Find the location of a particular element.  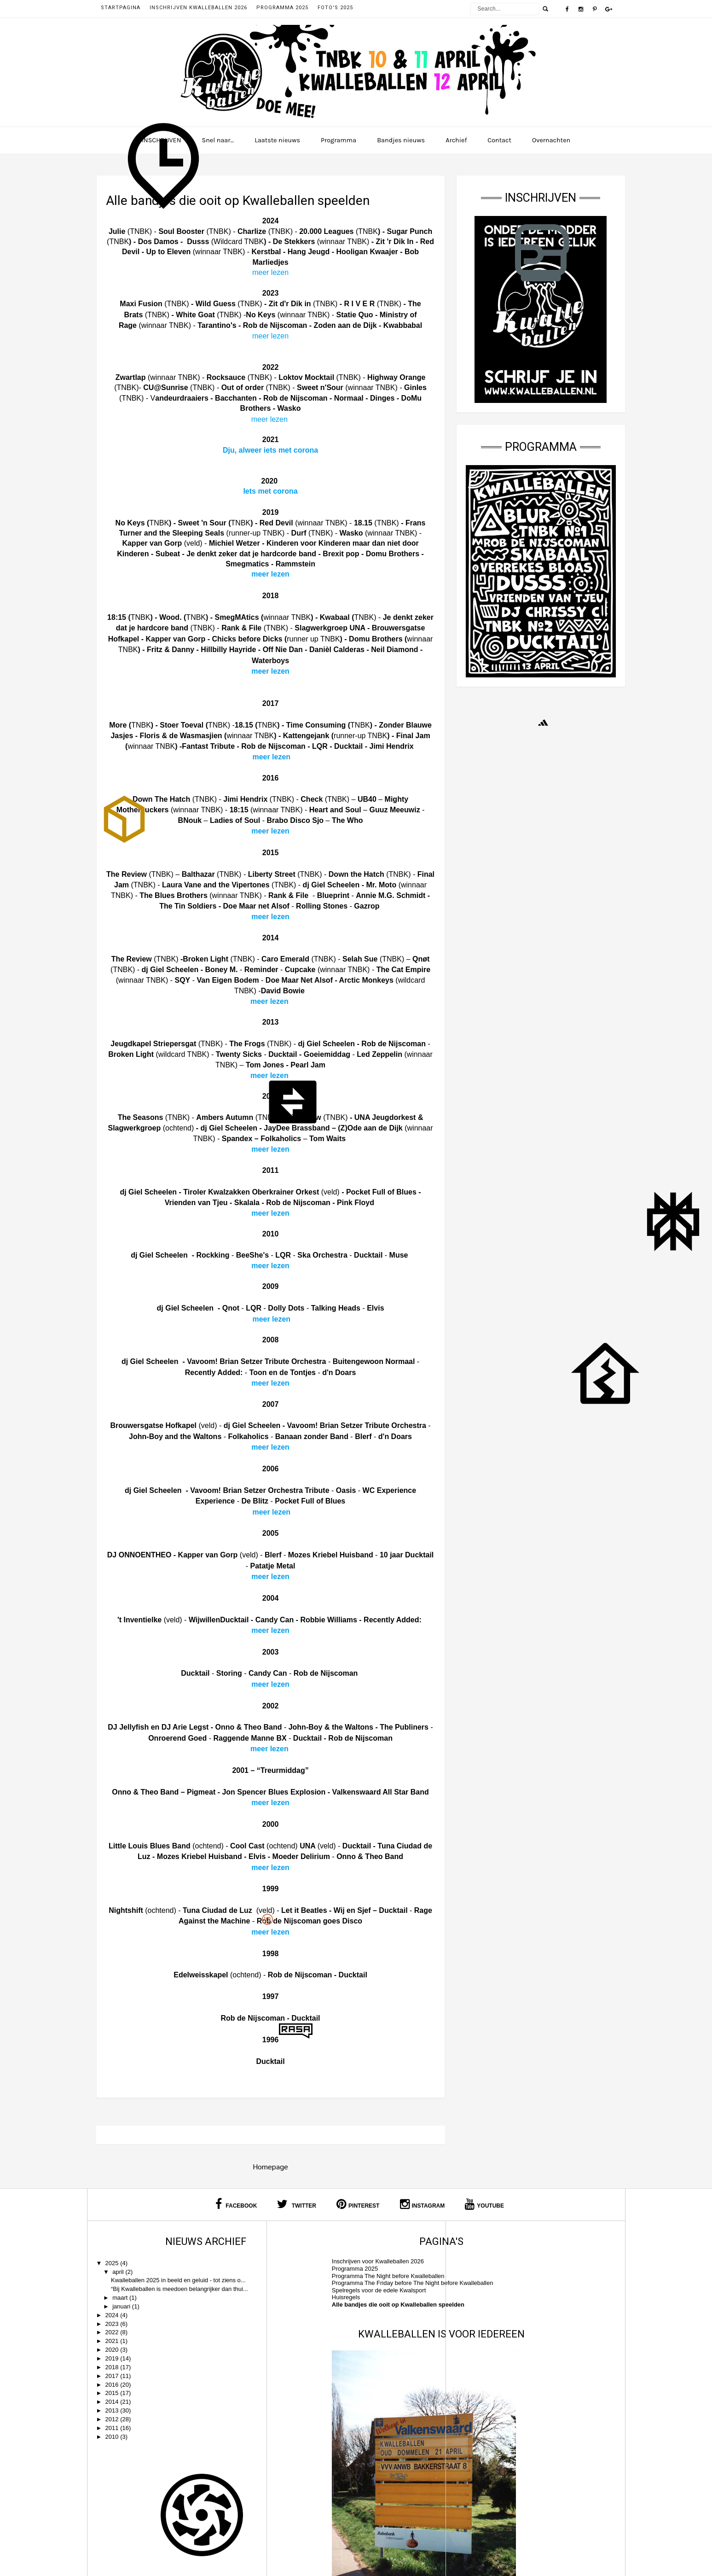

exchange or swap currency is located at coordinates (293, 1102).